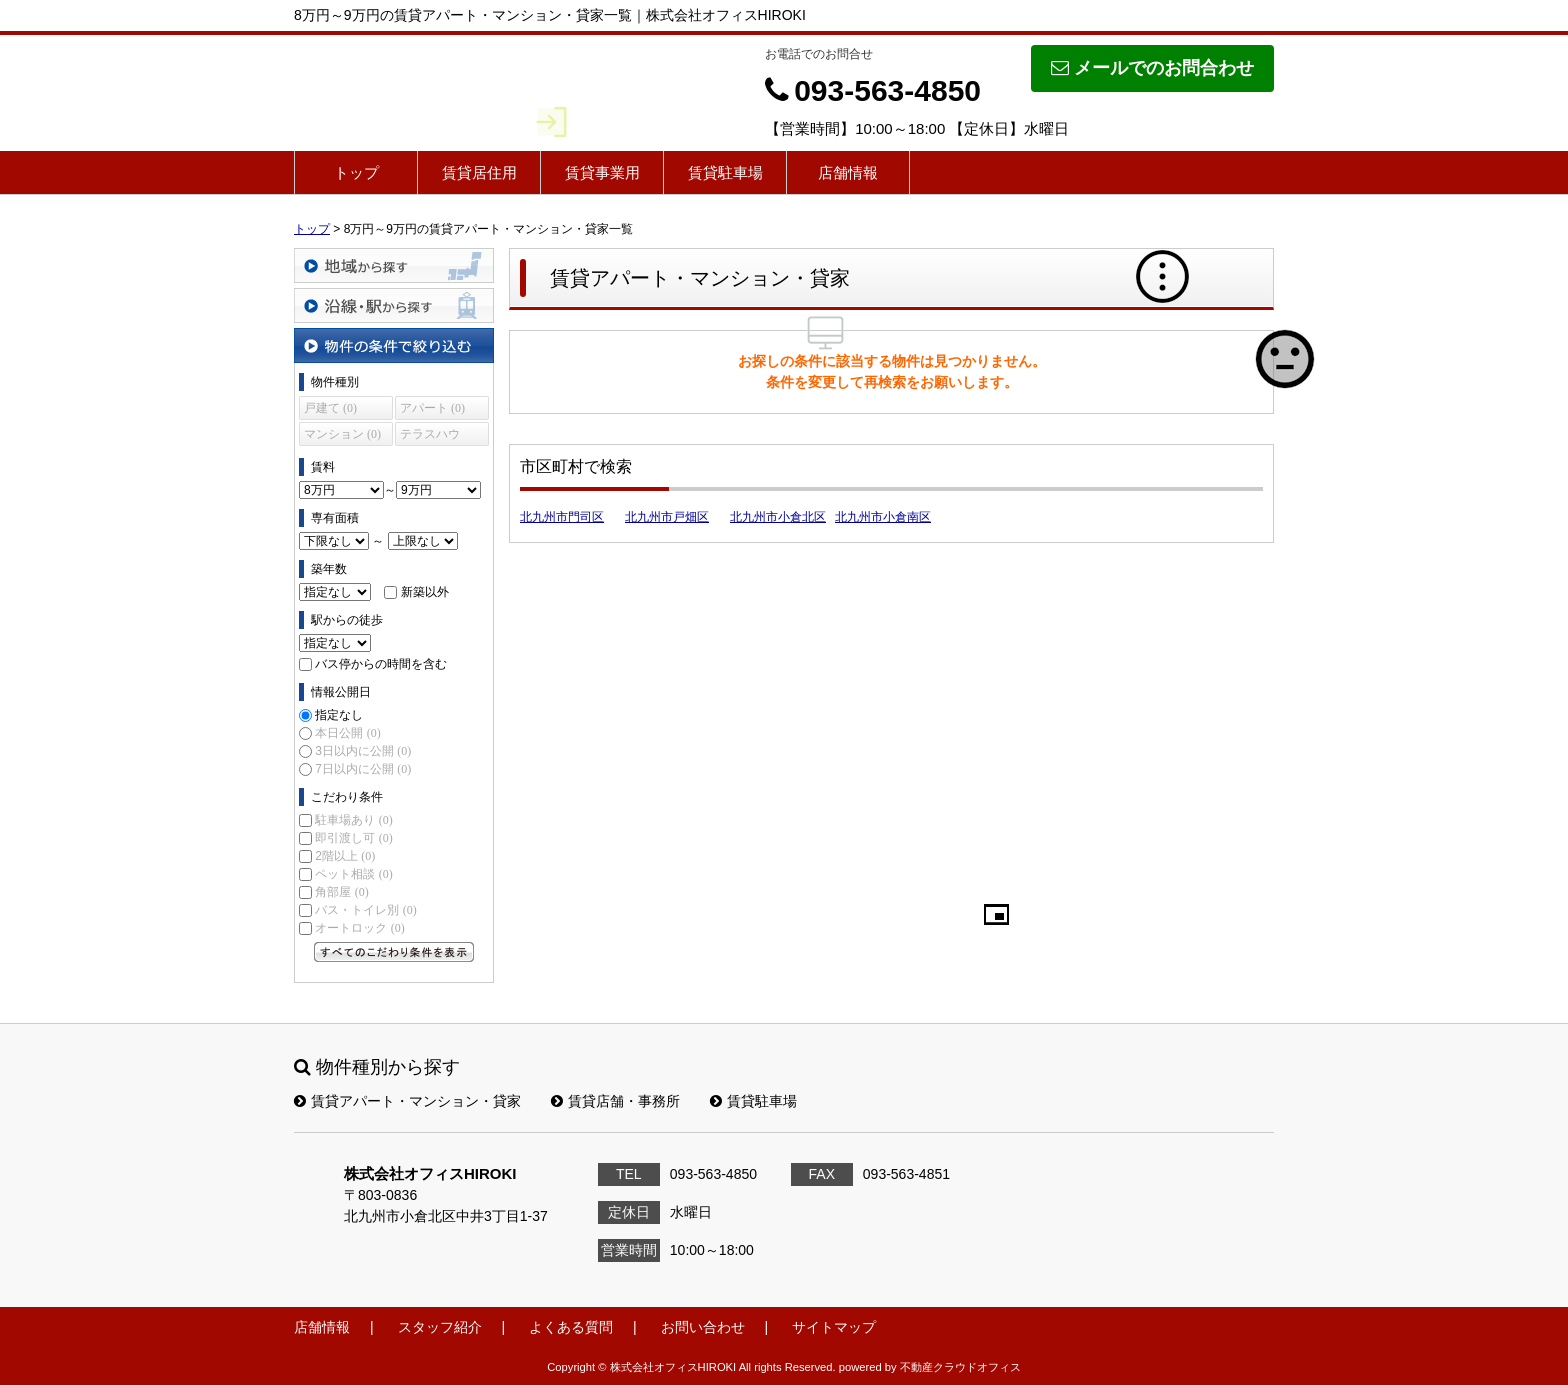  Describe the element at coordinates (1162, 276) in the screenshot. I see `open more options menu` at that location.